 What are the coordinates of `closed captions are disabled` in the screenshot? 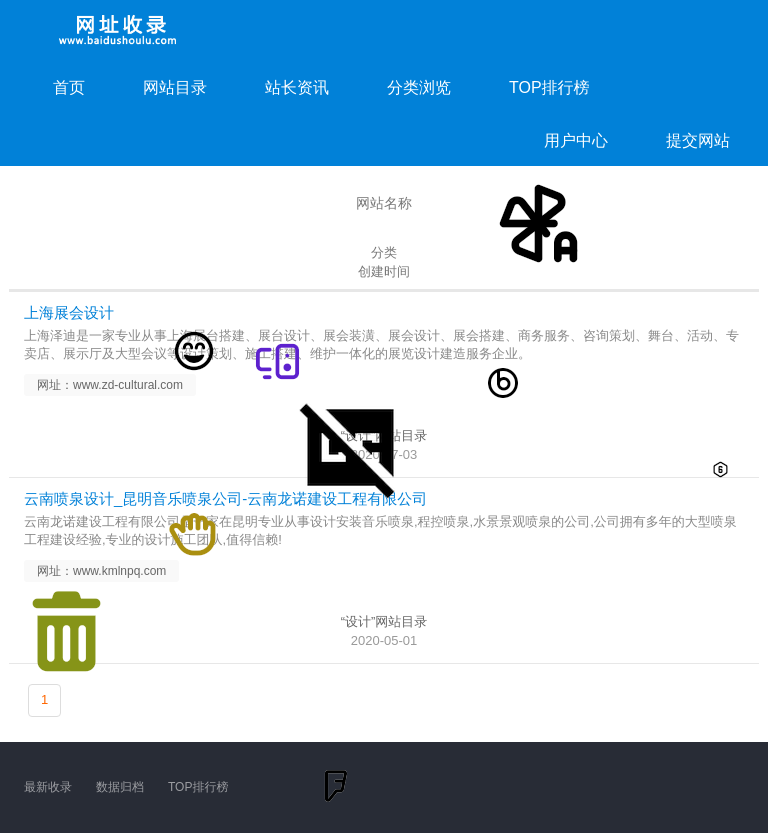 It's located at (350, 447).